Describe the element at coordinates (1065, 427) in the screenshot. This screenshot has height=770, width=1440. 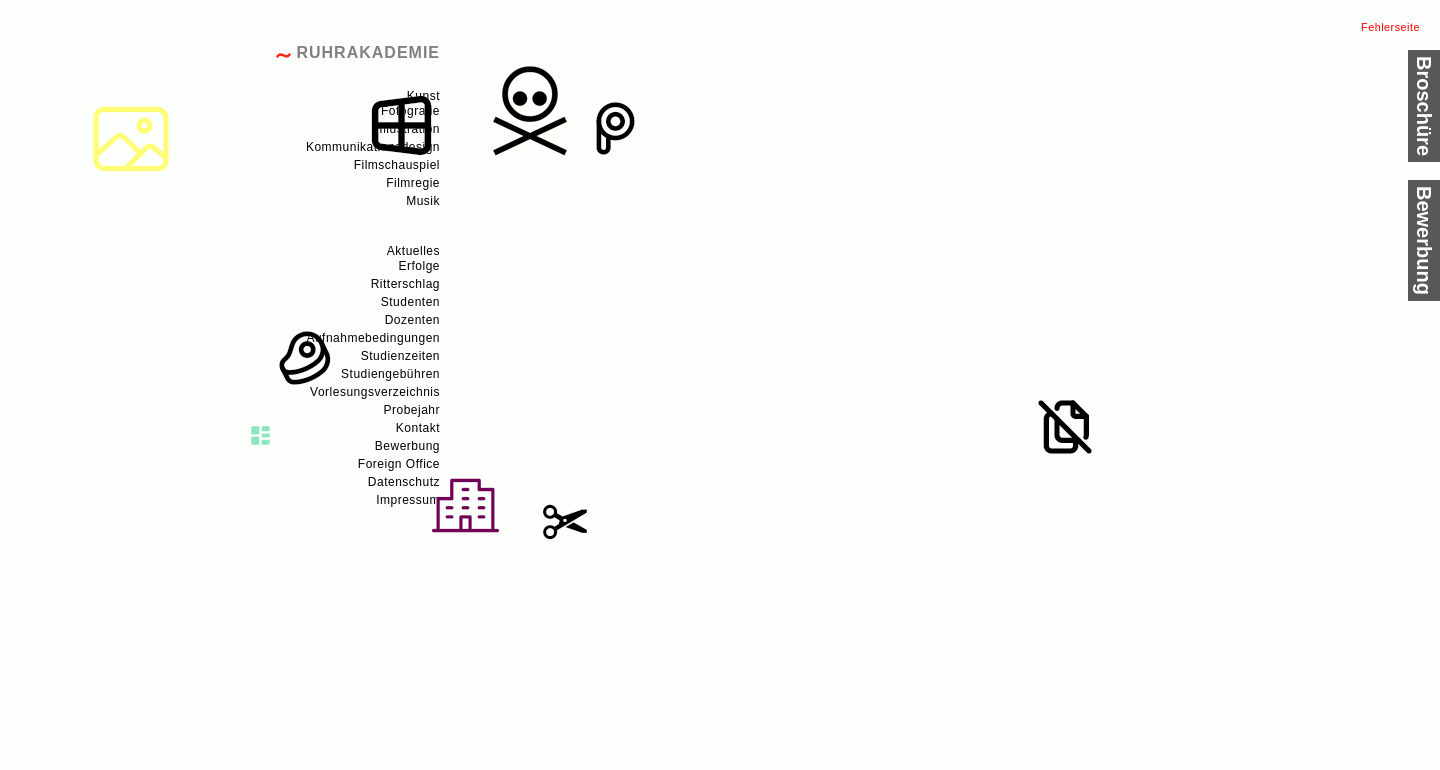
I see `files are unavailable or inaccessible` at that location.